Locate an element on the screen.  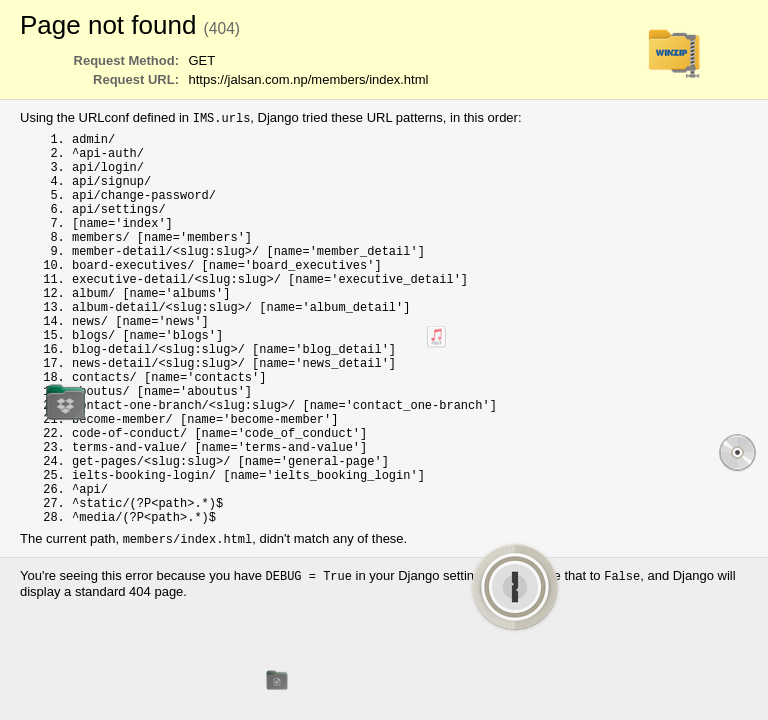
open the passwords app is located at coordinates (515, 587).